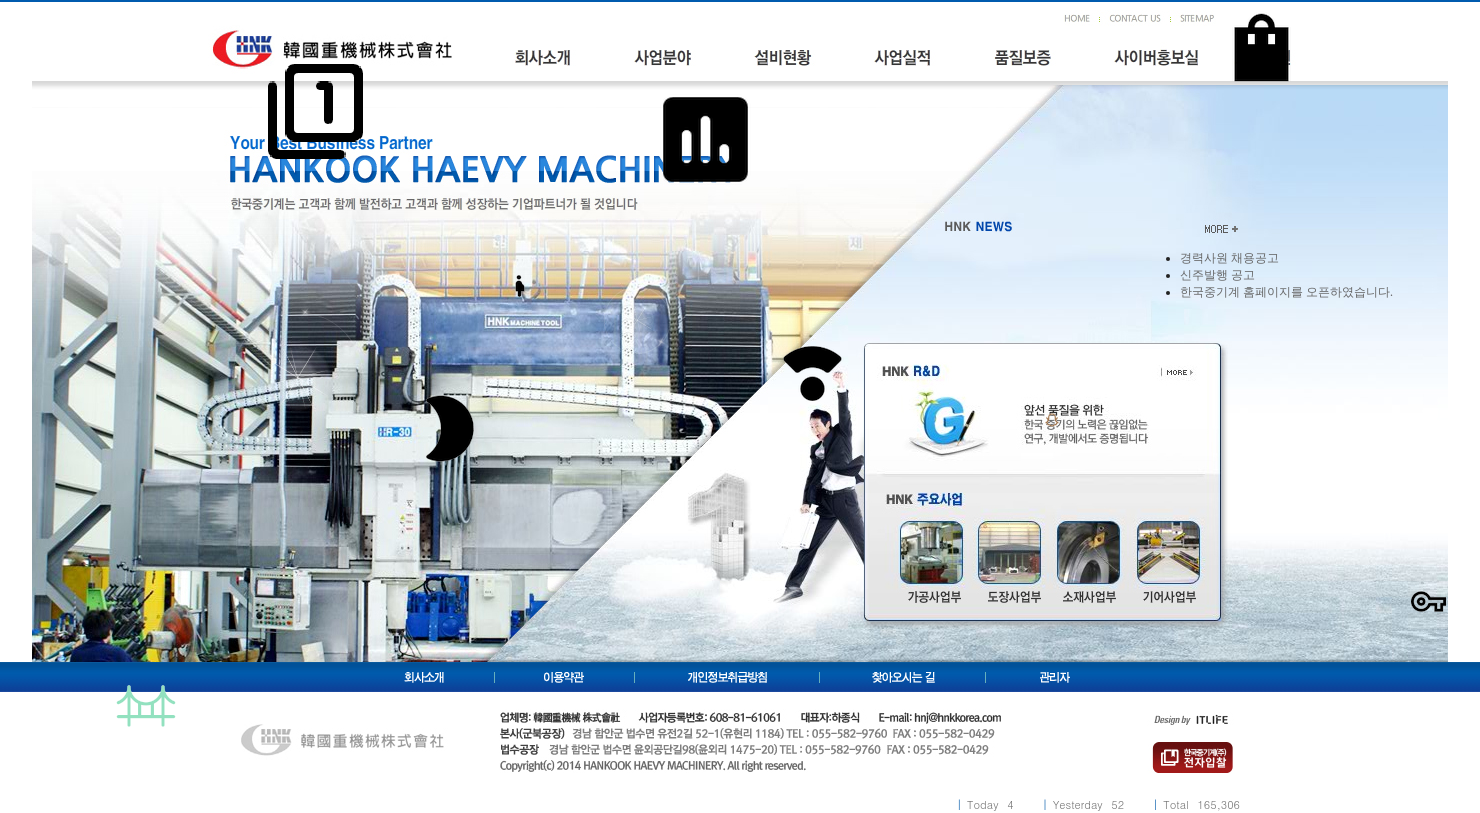 The width and height of the screenshot is (1480, 813). Describe the element at coordinates (447, 428) in the screenshot. I see `toggle dark mode or night theme` at that location.